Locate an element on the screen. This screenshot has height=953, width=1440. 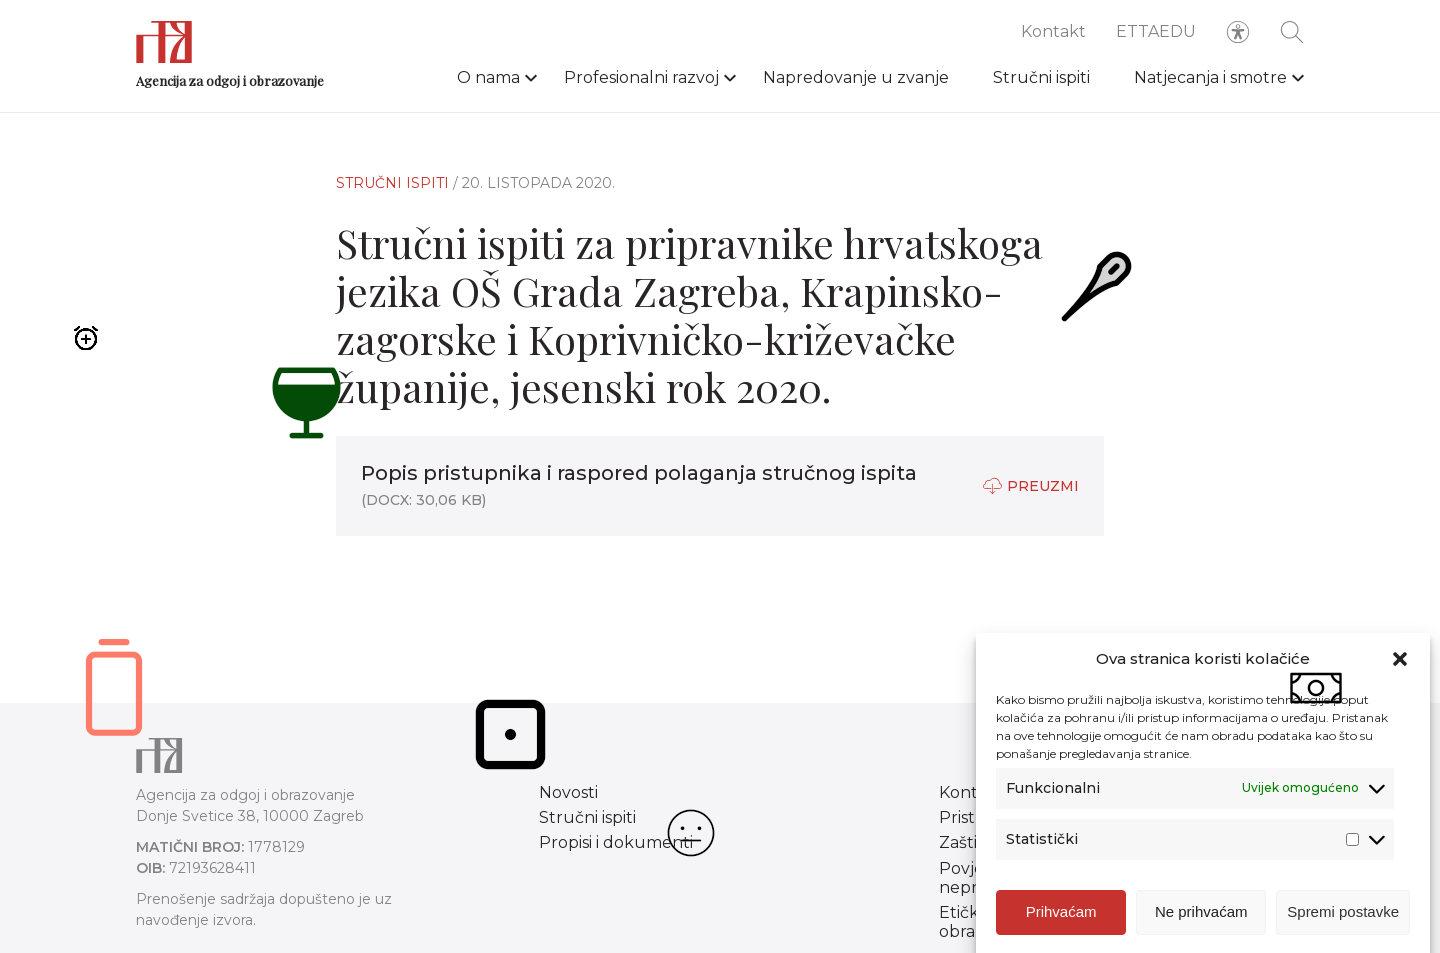
rate your experience as neutral is located at coordinates (691, 833).